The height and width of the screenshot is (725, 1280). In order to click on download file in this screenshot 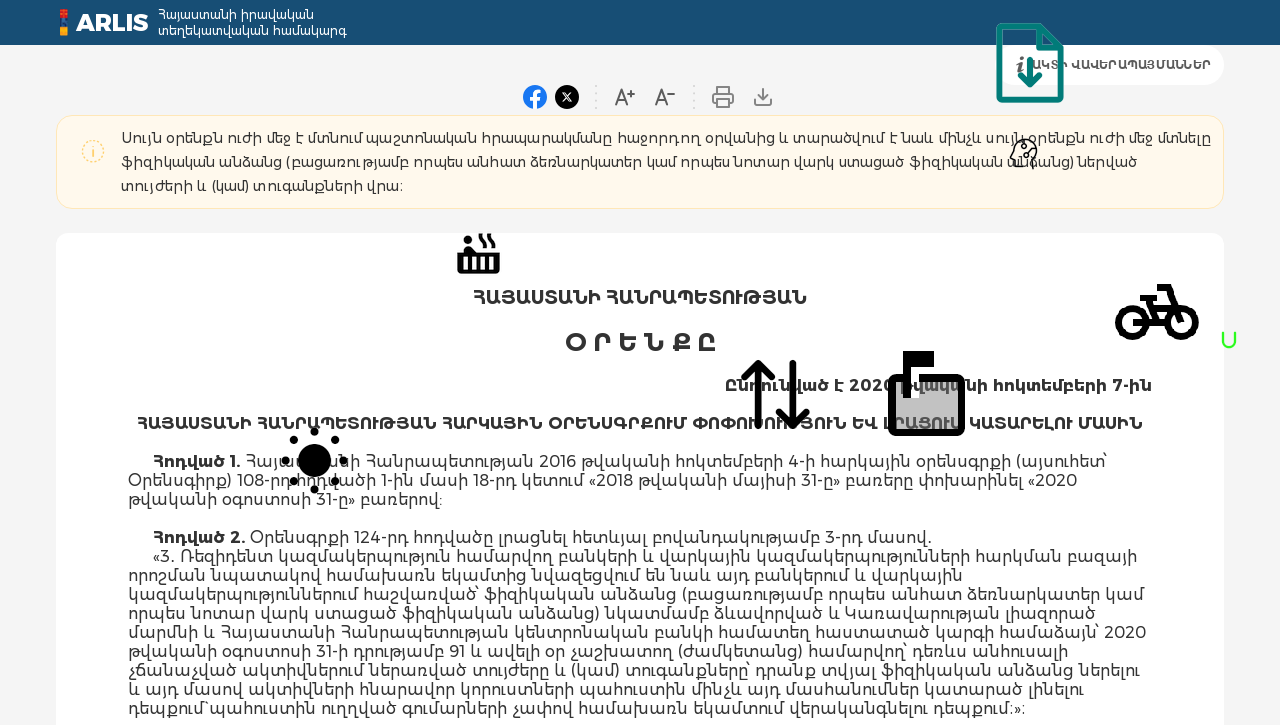, I will do `click(1030, 63)`.